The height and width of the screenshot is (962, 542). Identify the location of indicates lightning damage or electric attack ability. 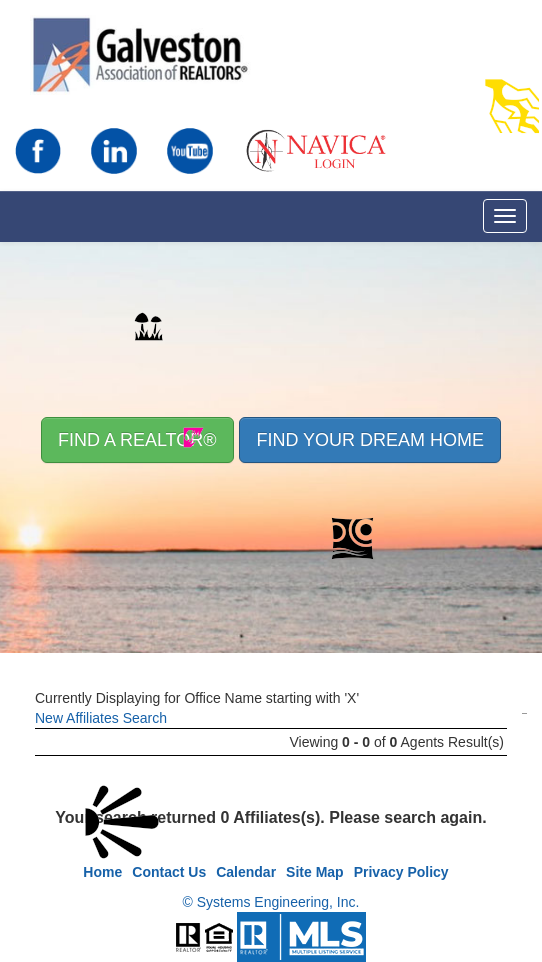
(512, 106).